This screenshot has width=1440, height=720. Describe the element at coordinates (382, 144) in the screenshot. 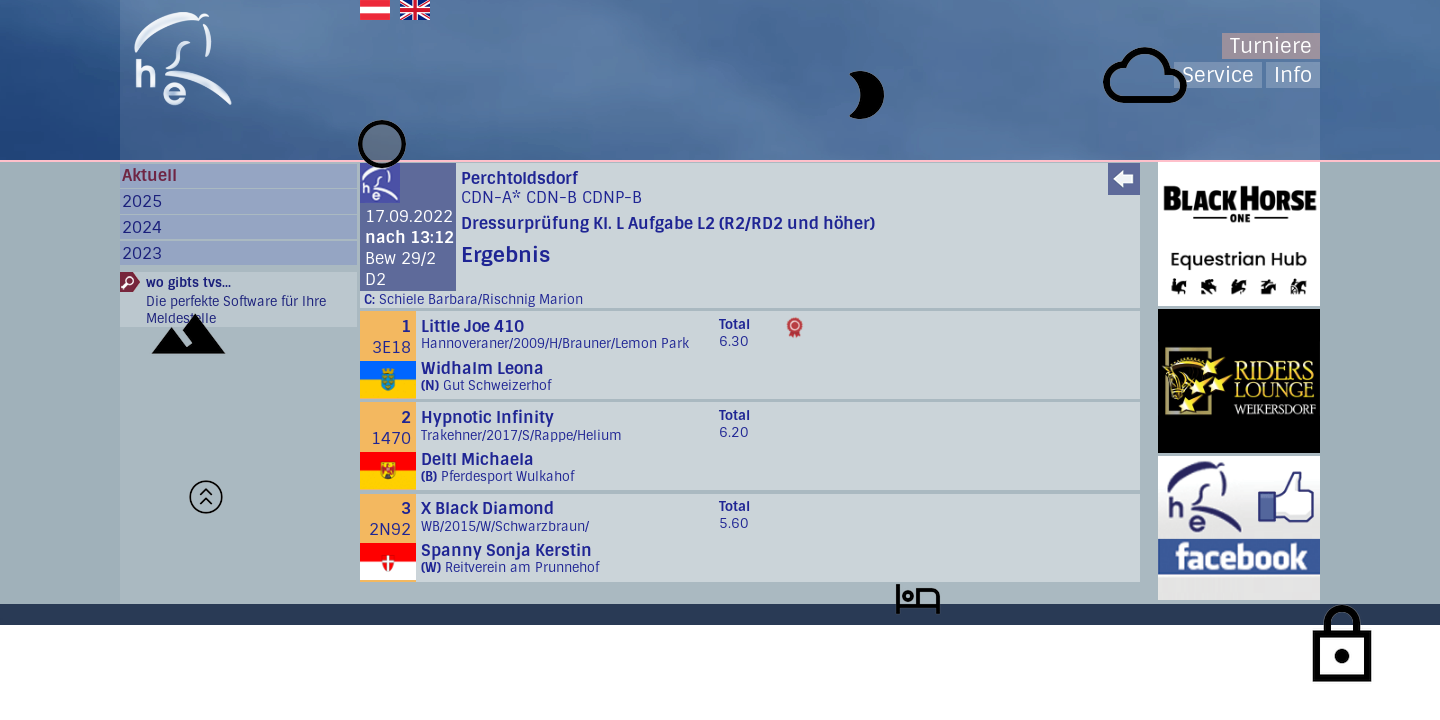

I see `indicates a filled or selected state` at that location.